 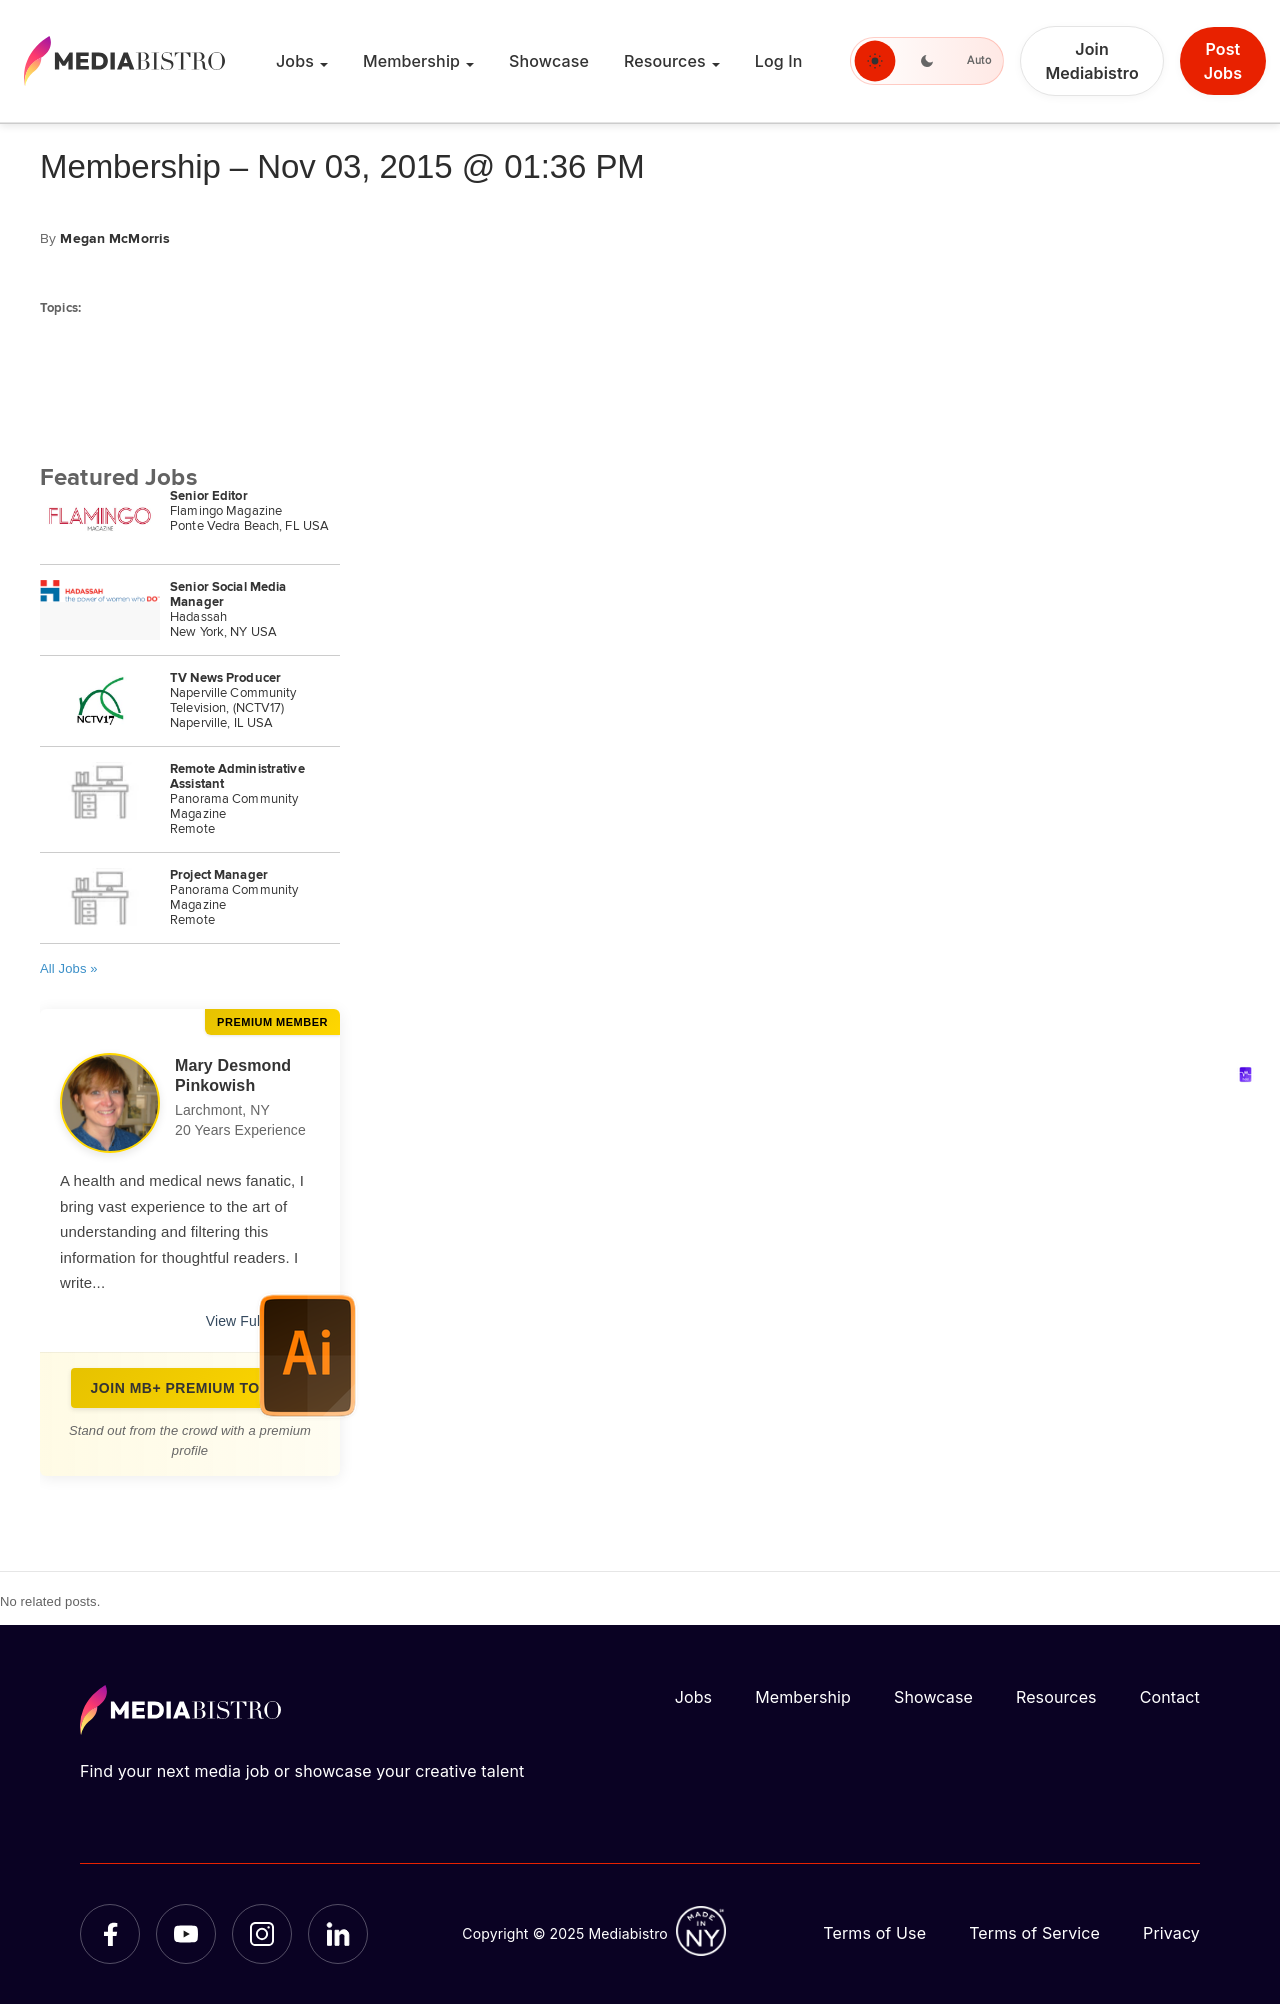 What do you see at coordinates (1245, 1074) in the screenshot?
I see `virtualbox hard disk drive file` at bounding box center [1245, 1074].